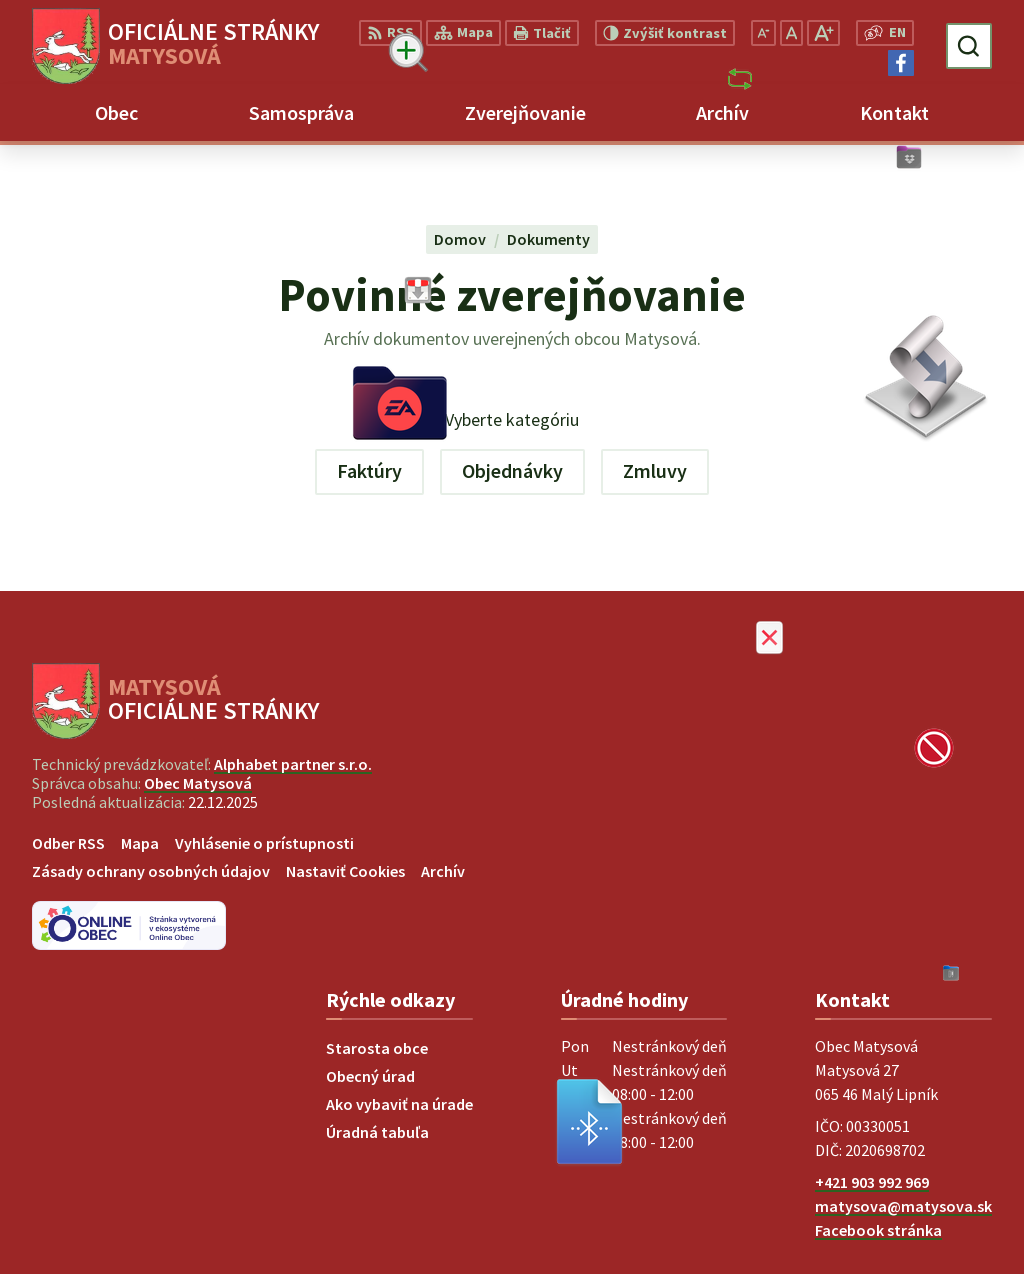 The height and width of the screenshot is (1274, 1024). Describe the element at coordinates (769, 637) in the screenshot. I see `a broken or invalid symbolic link file` at that location.